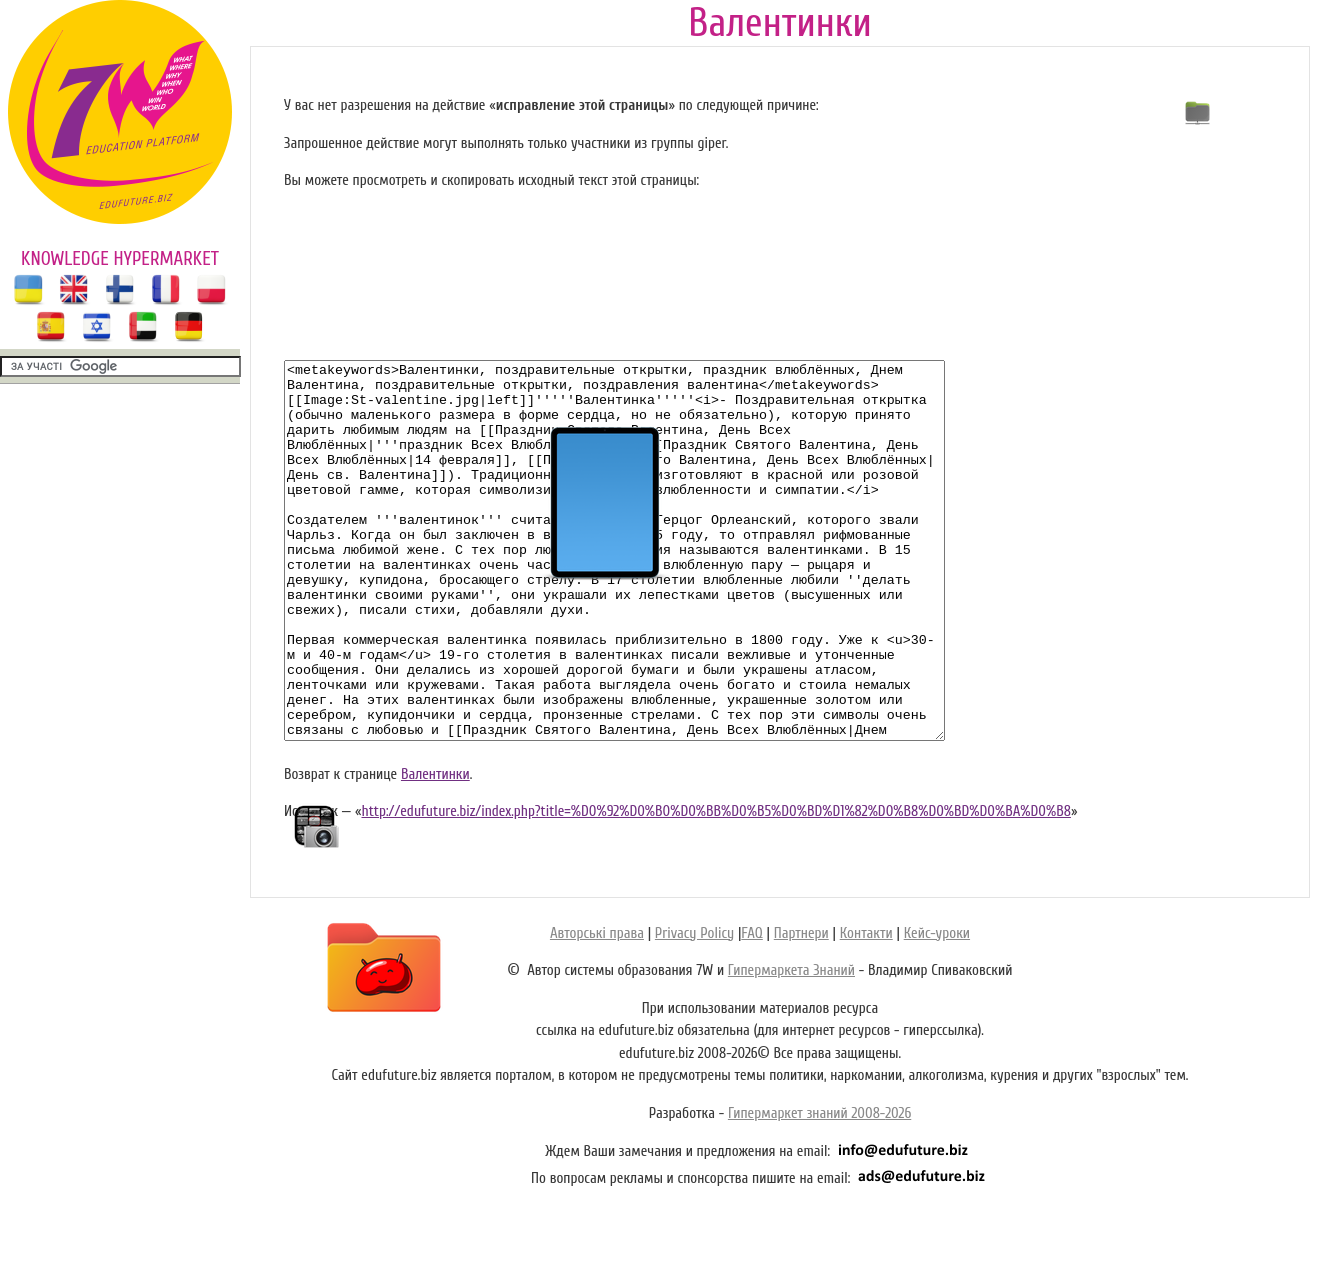 The height and width of the screenshot is (1270, 1319). What do you see at coordinates (314, 825) in the screenshot?
I see `open image capture to import photos from cameras or scanners` at bounding box center [314, 825].